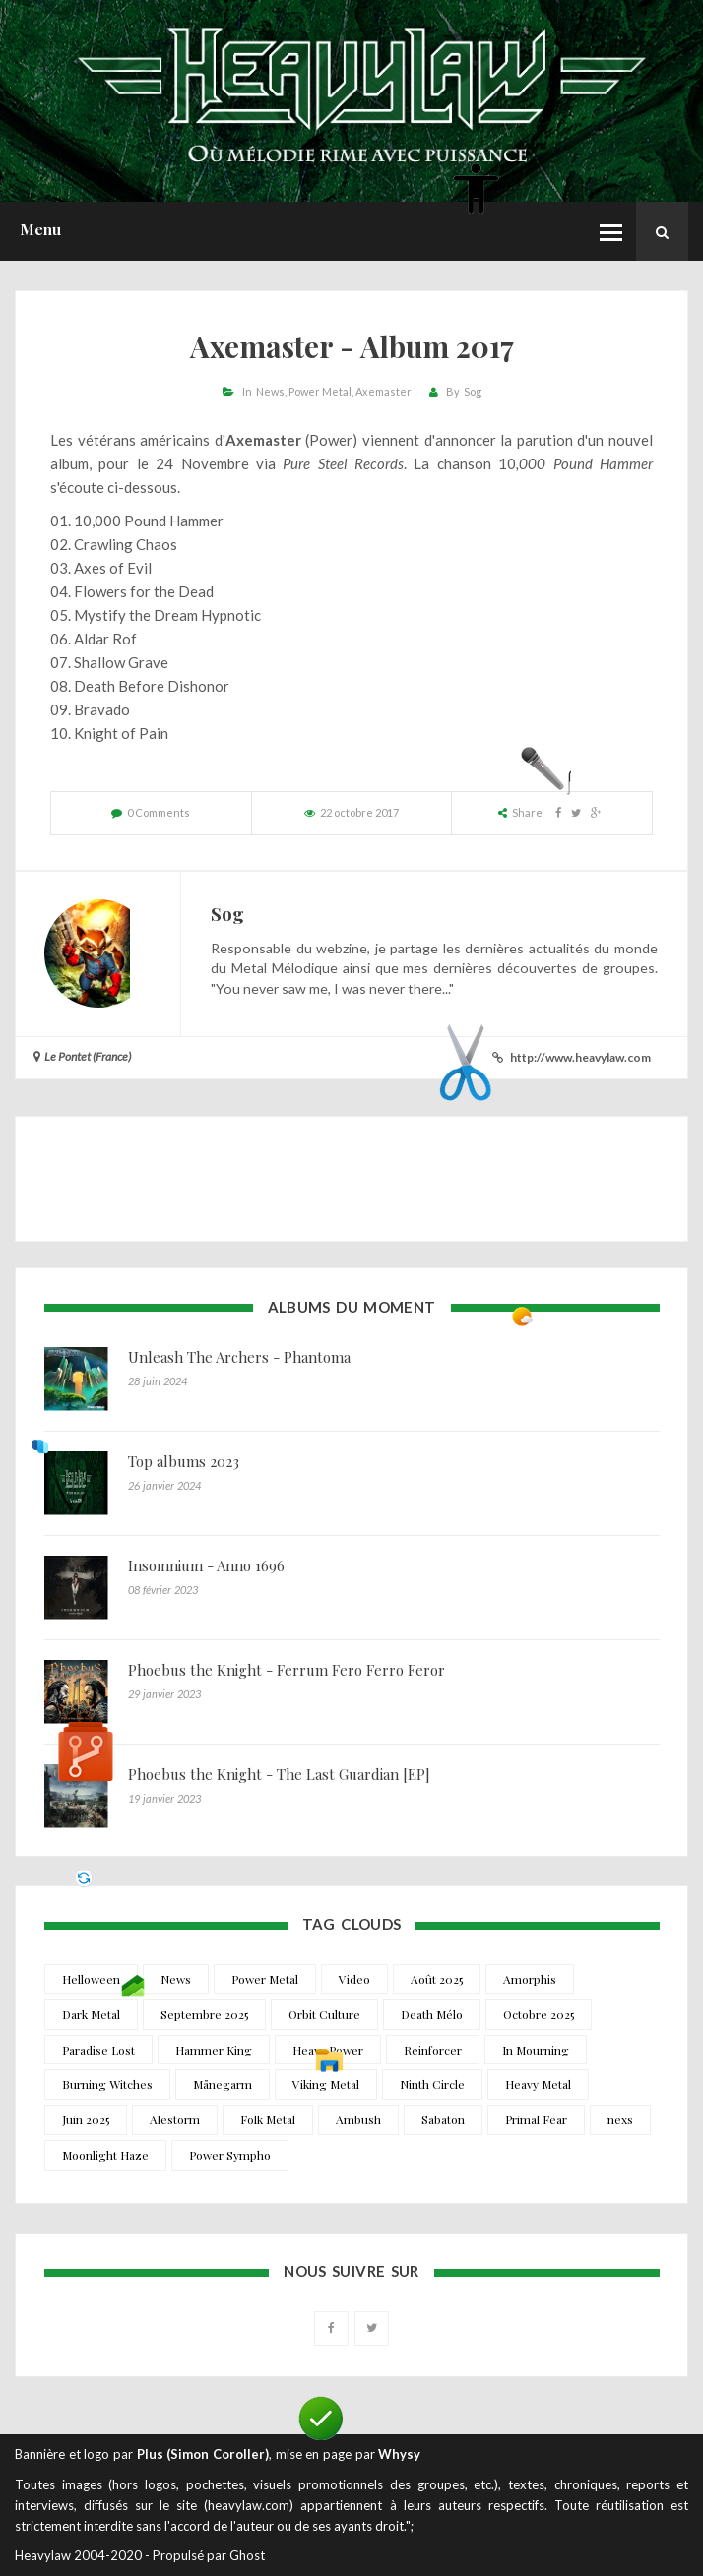 The image size is (703, 2576). What do you see at coordinates (329, 2059) in the screenshot?
I see `open windows file explorer` at bounding box center [329, 2059].